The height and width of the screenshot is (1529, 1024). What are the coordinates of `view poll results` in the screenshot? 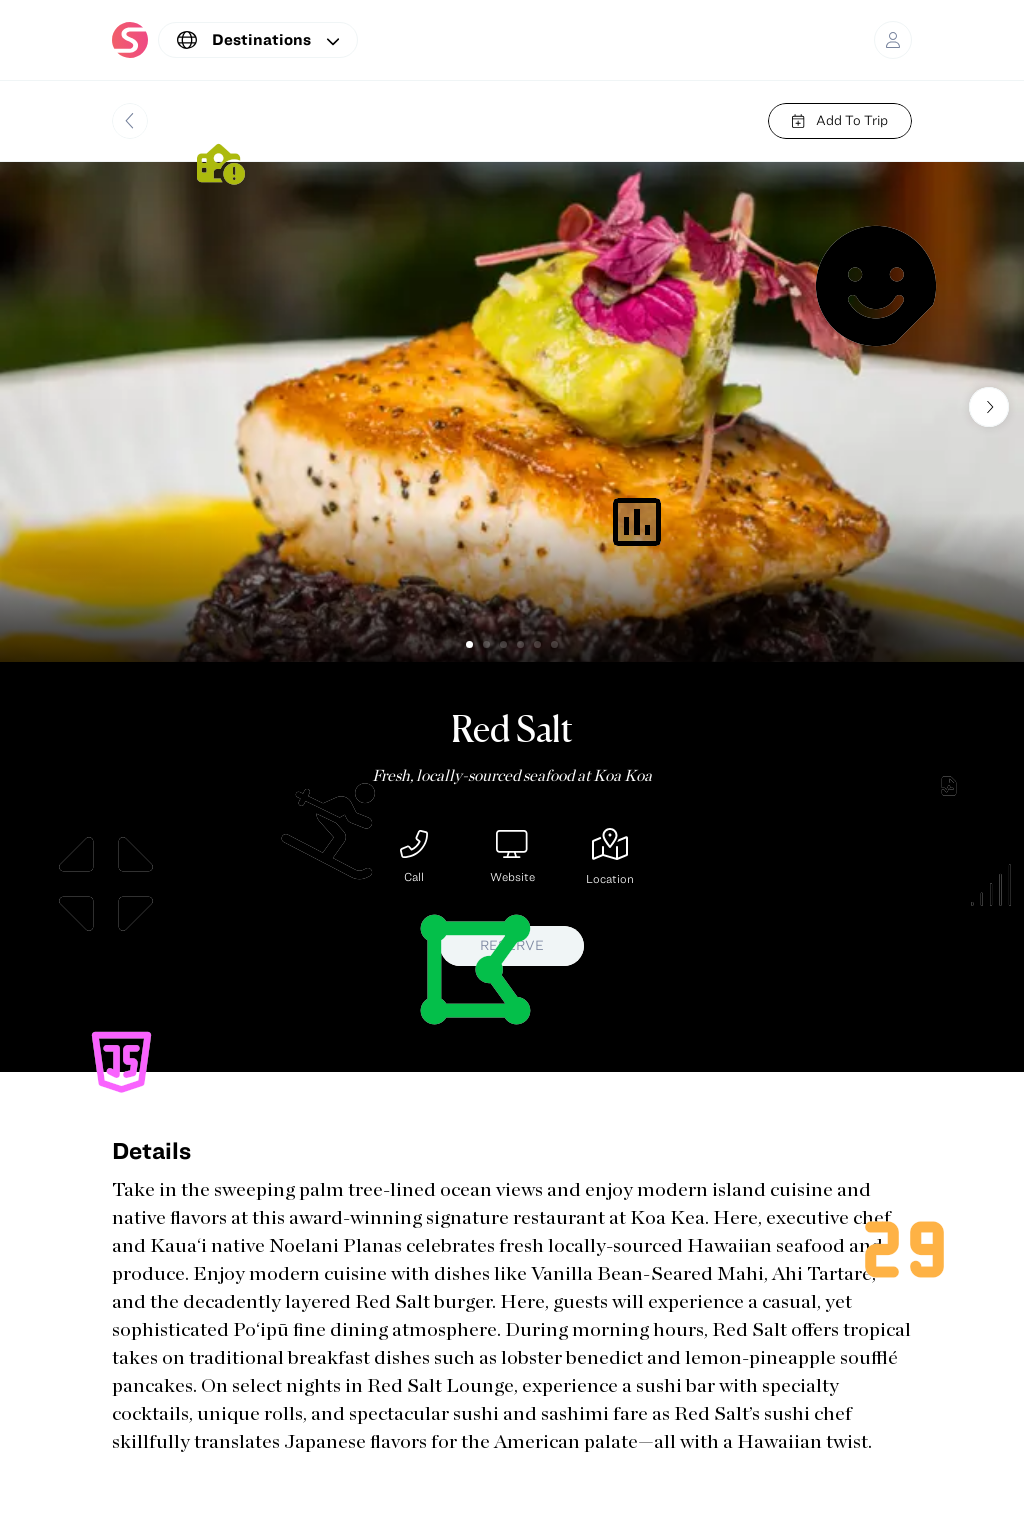 It's located at (637, 522).